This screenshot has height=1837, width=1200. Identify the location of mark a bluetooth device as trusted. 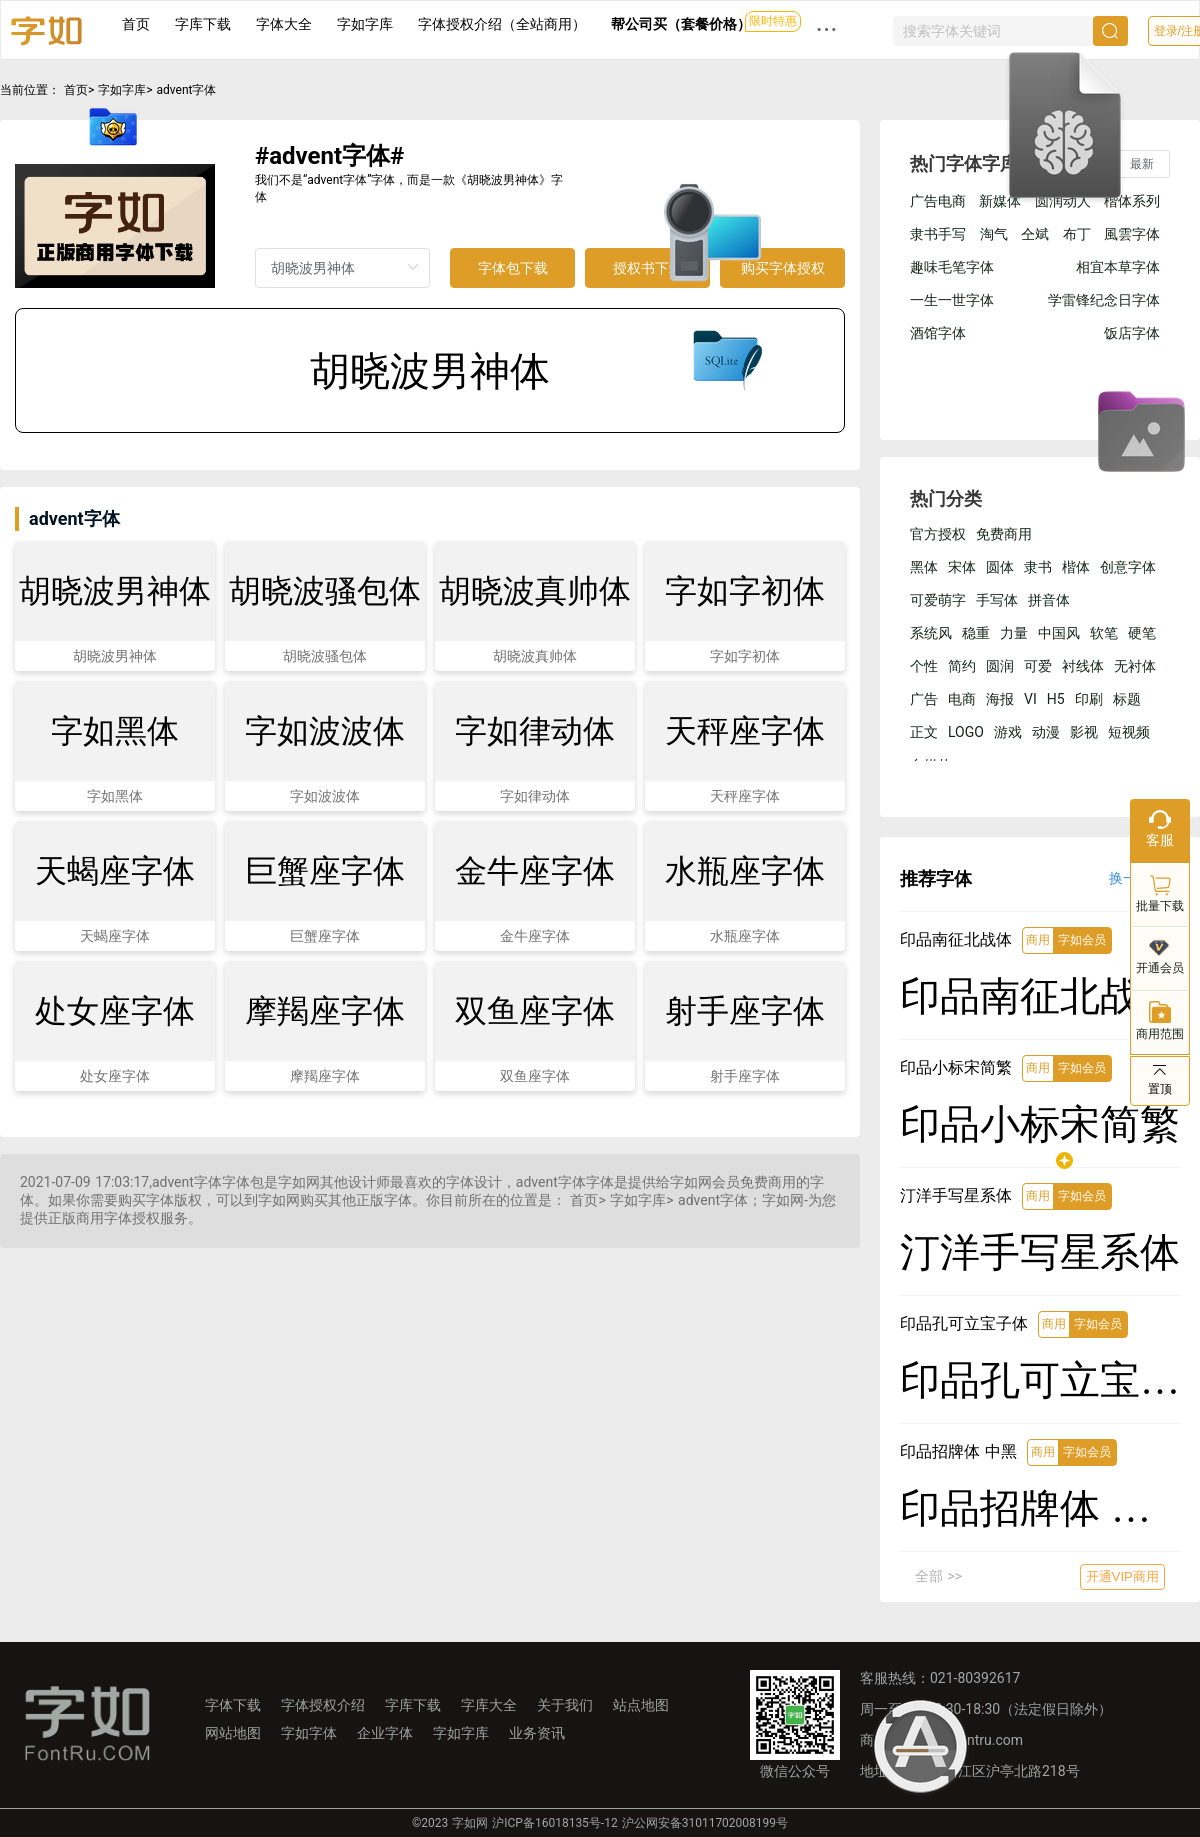
(1064, 1160).